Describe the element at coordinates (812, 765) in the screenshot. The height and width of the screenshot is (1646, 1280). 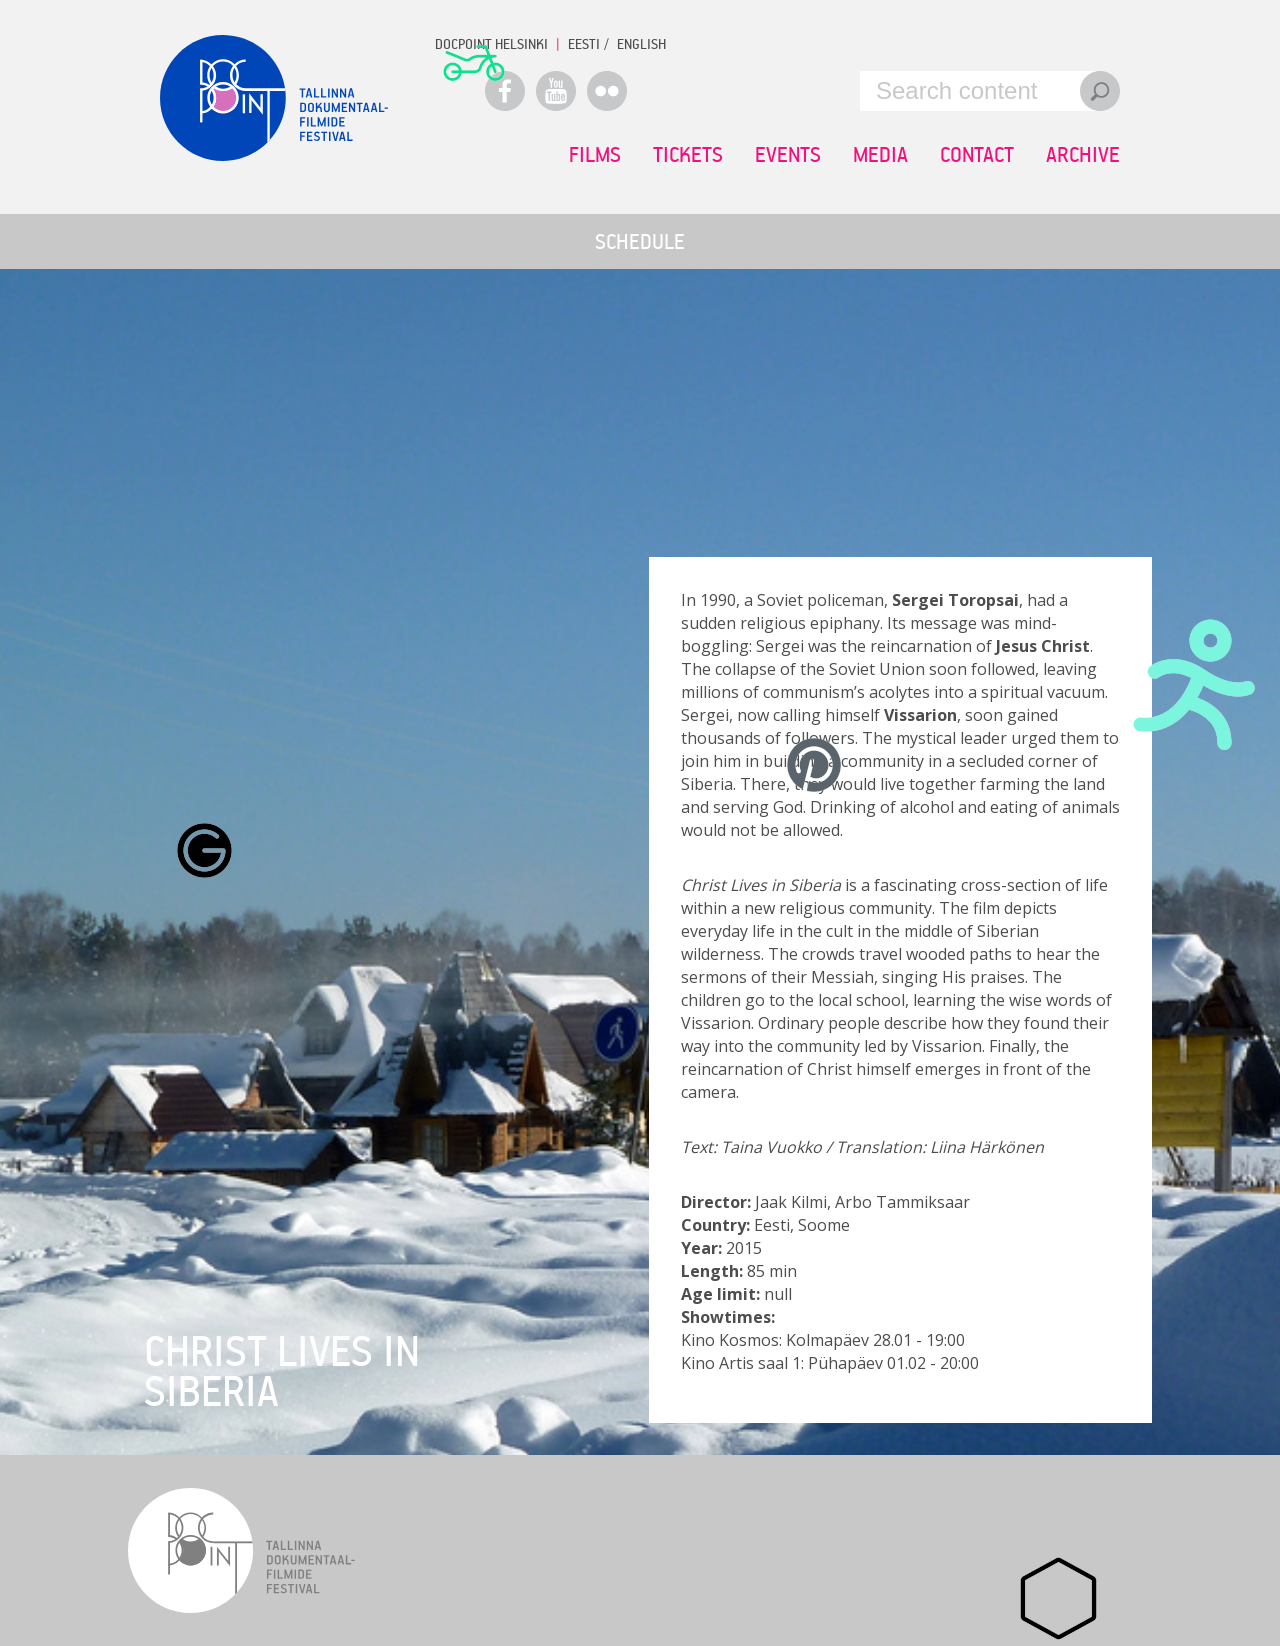
I see `open Pinterest app` at that location.